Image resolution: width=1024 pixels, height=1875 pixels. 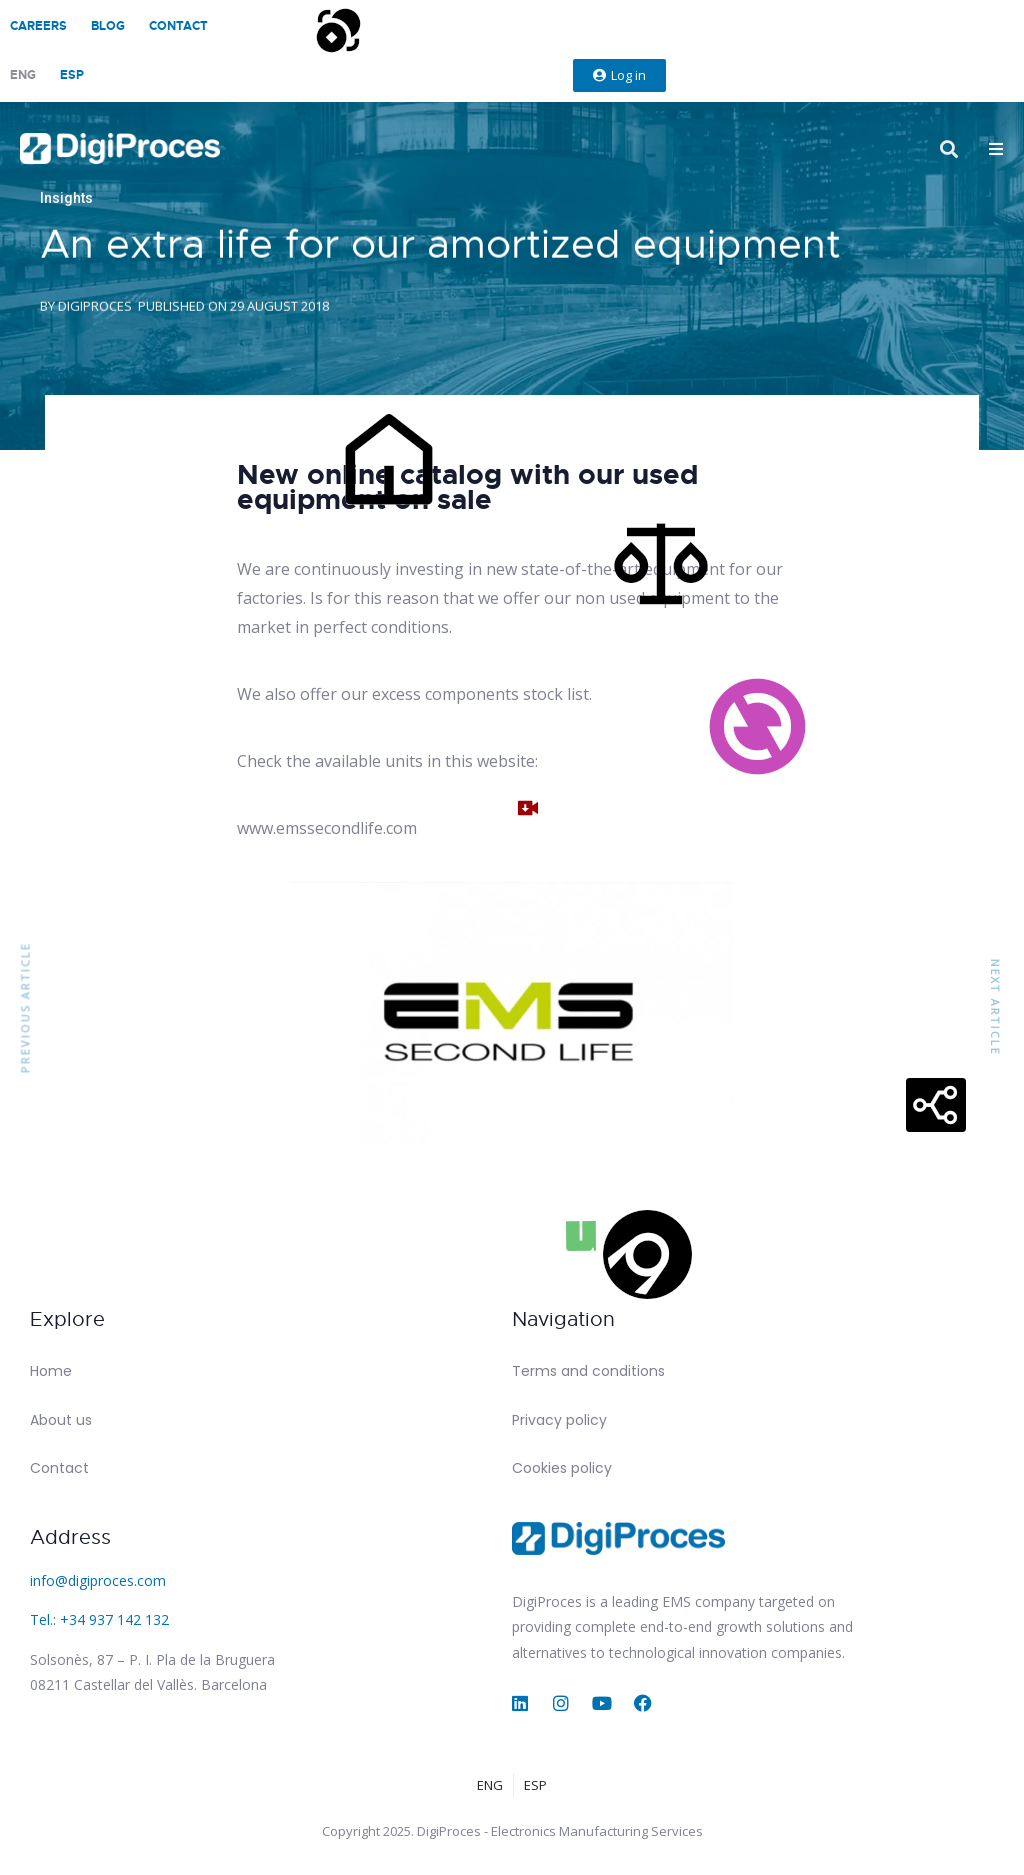 What do you see at coordinates (528, 808) in the screenshot?
I see `download a video file` at bounding box center [528, 808].